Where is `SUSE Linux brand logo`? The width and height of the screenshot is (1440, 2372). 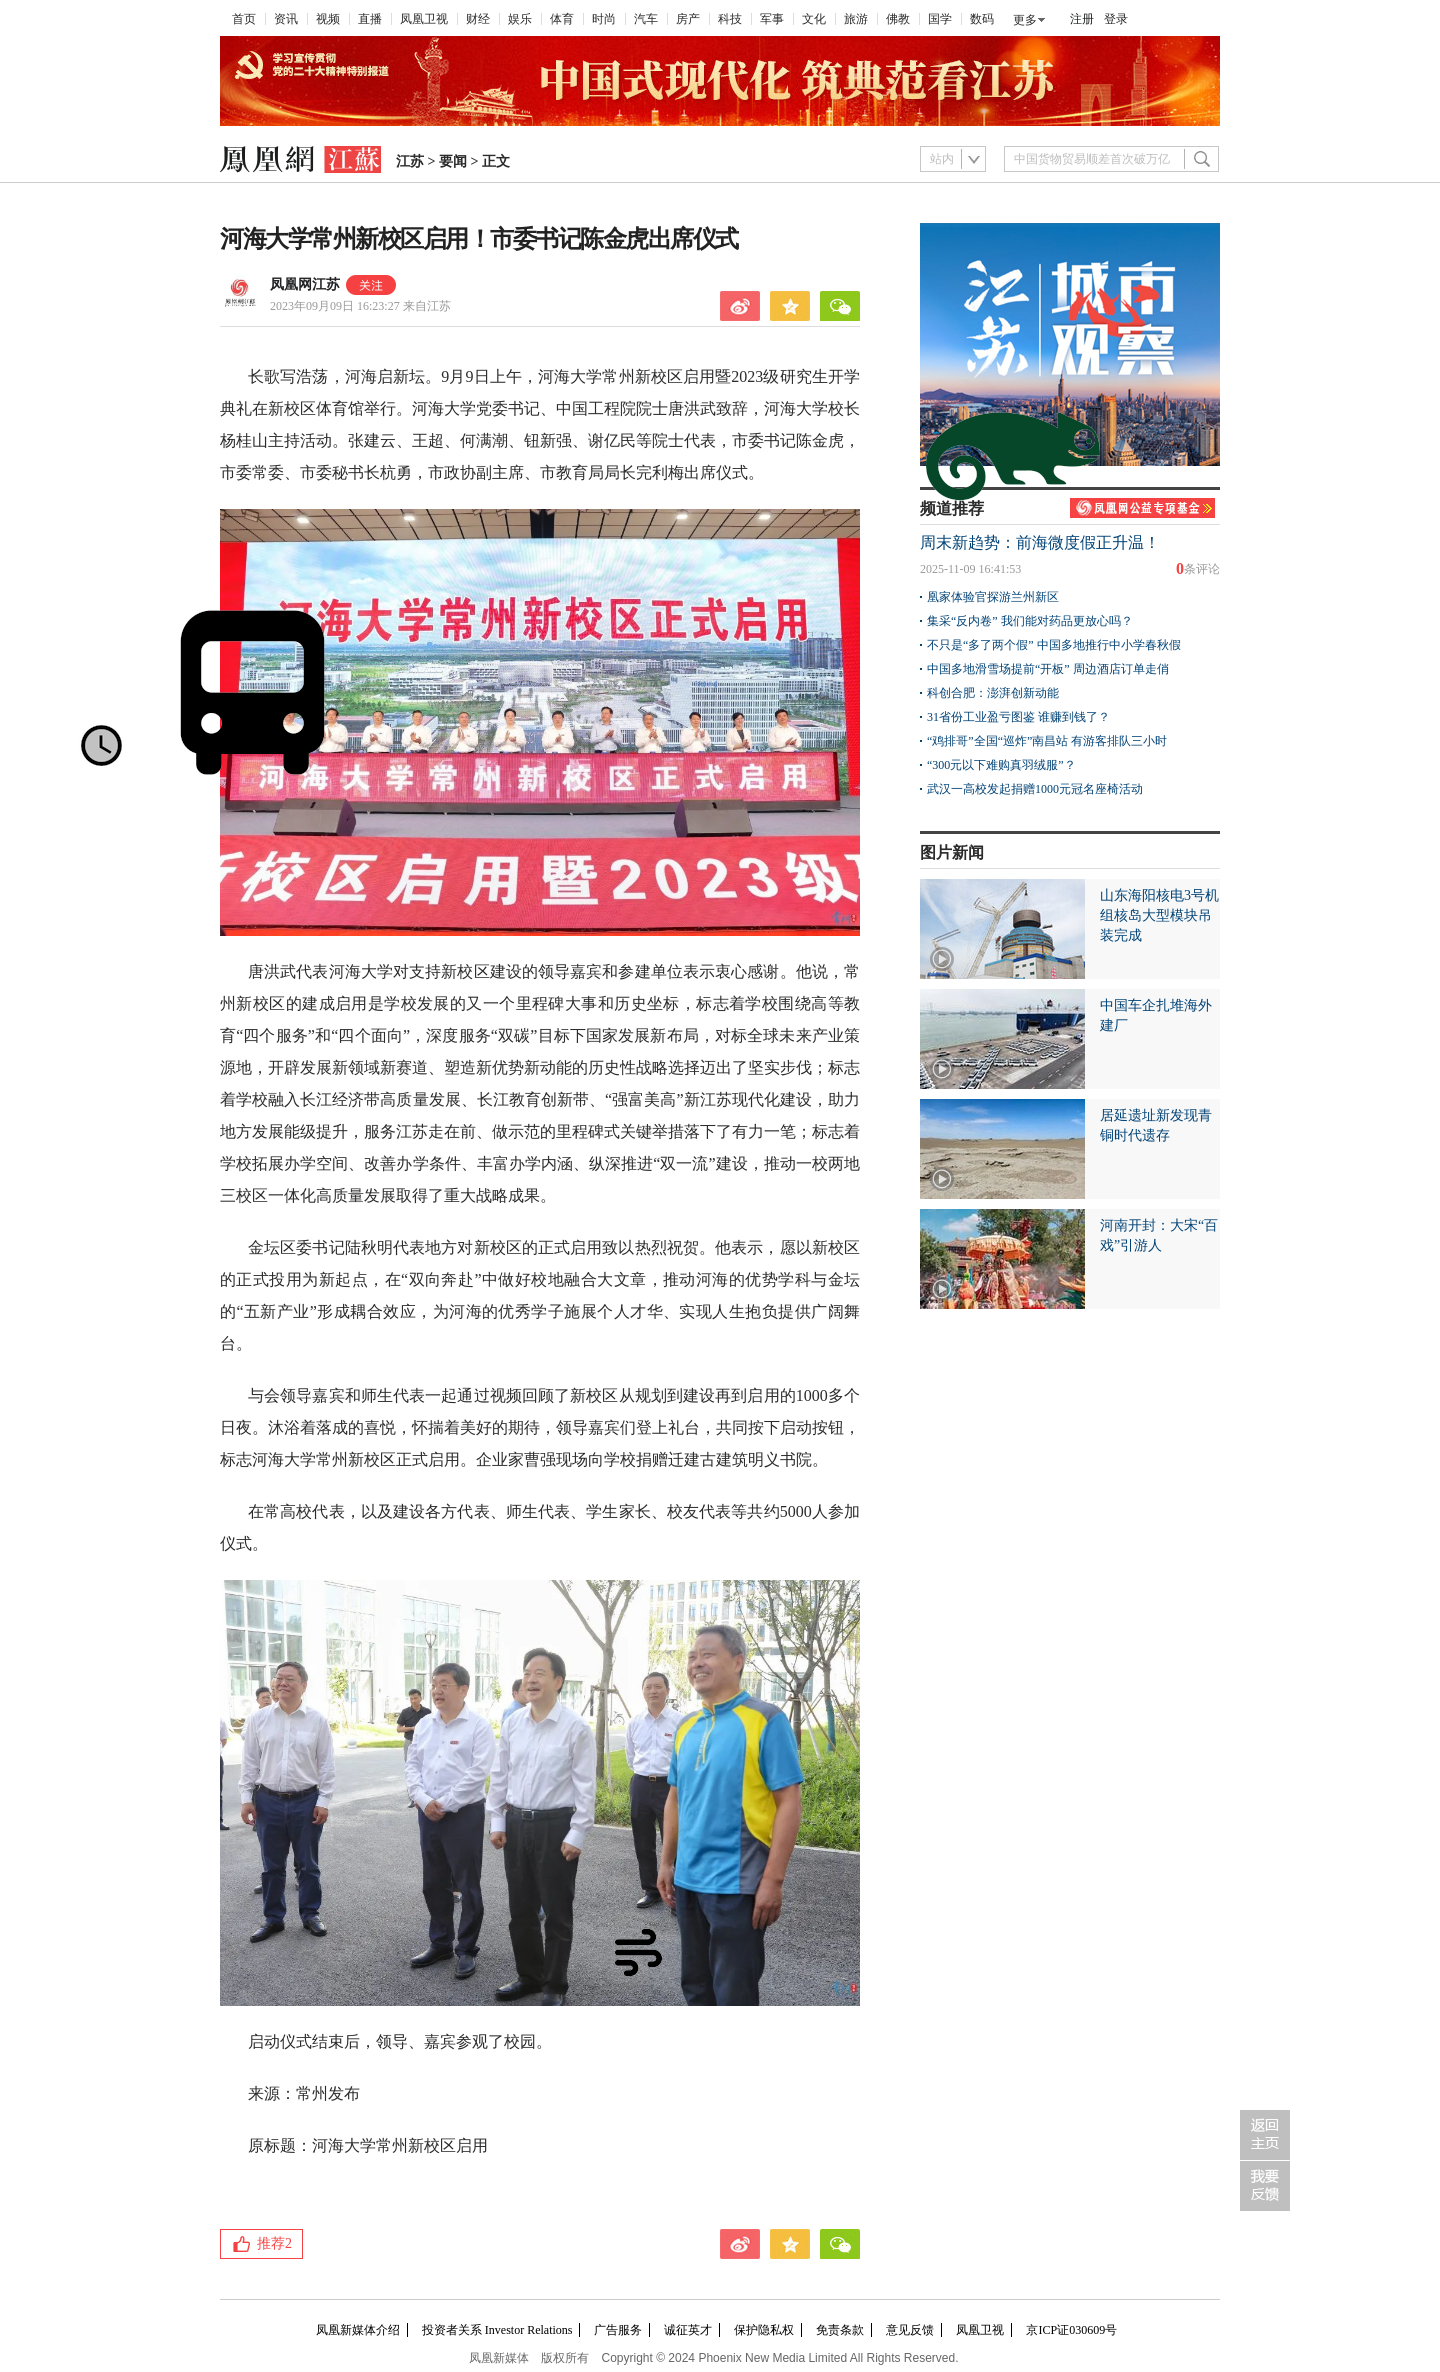
SUSE Linux brand logo is located at coordinates (1013, 456).